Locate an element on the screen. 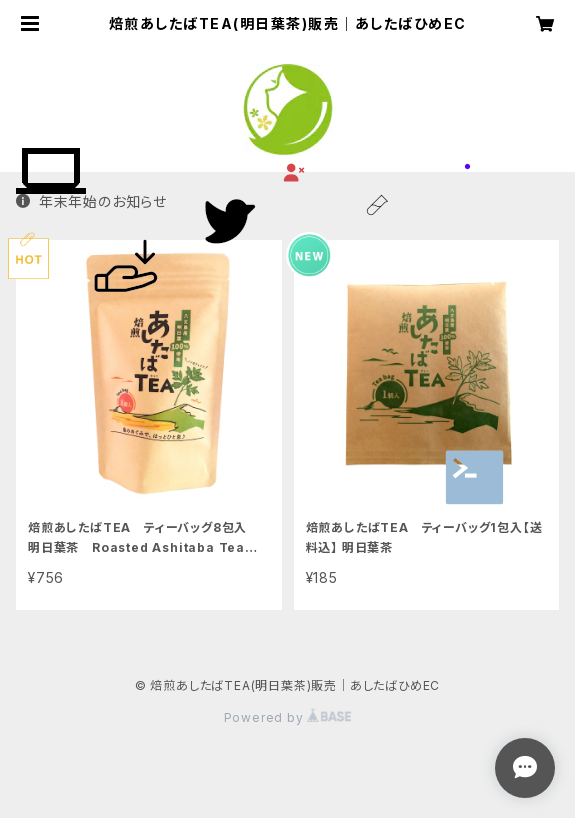 The image size is (575, 818). access experimental or beta features is located at coordinates (377, 205).